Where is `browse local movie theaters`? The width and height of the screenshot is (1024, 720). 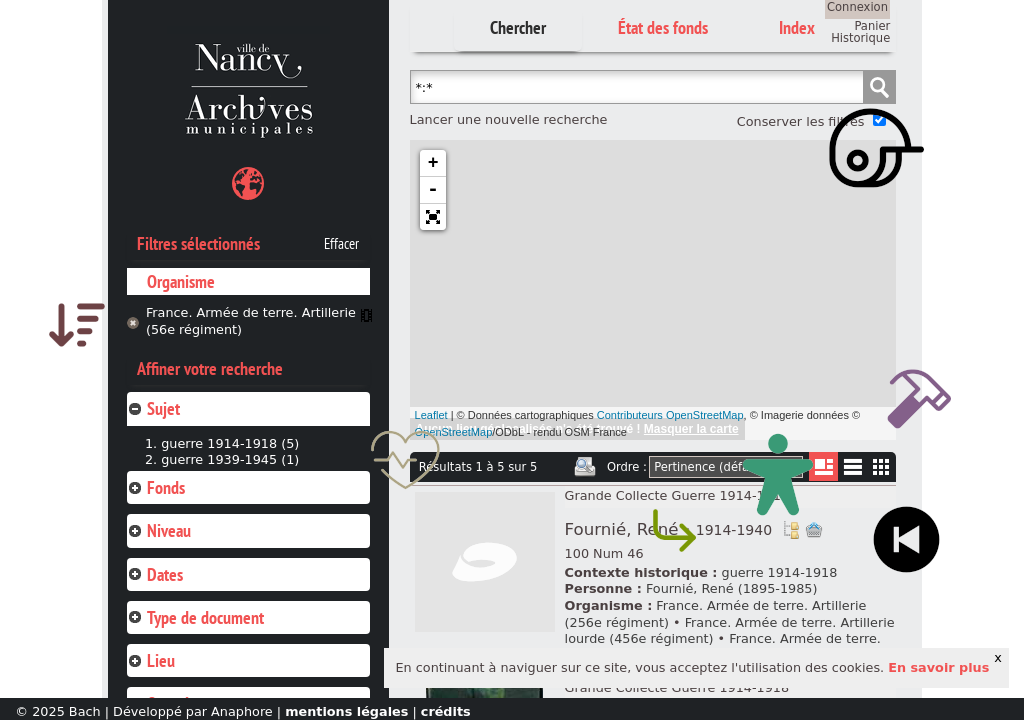
browse local movie theaters is located at coordinates (366, 315).